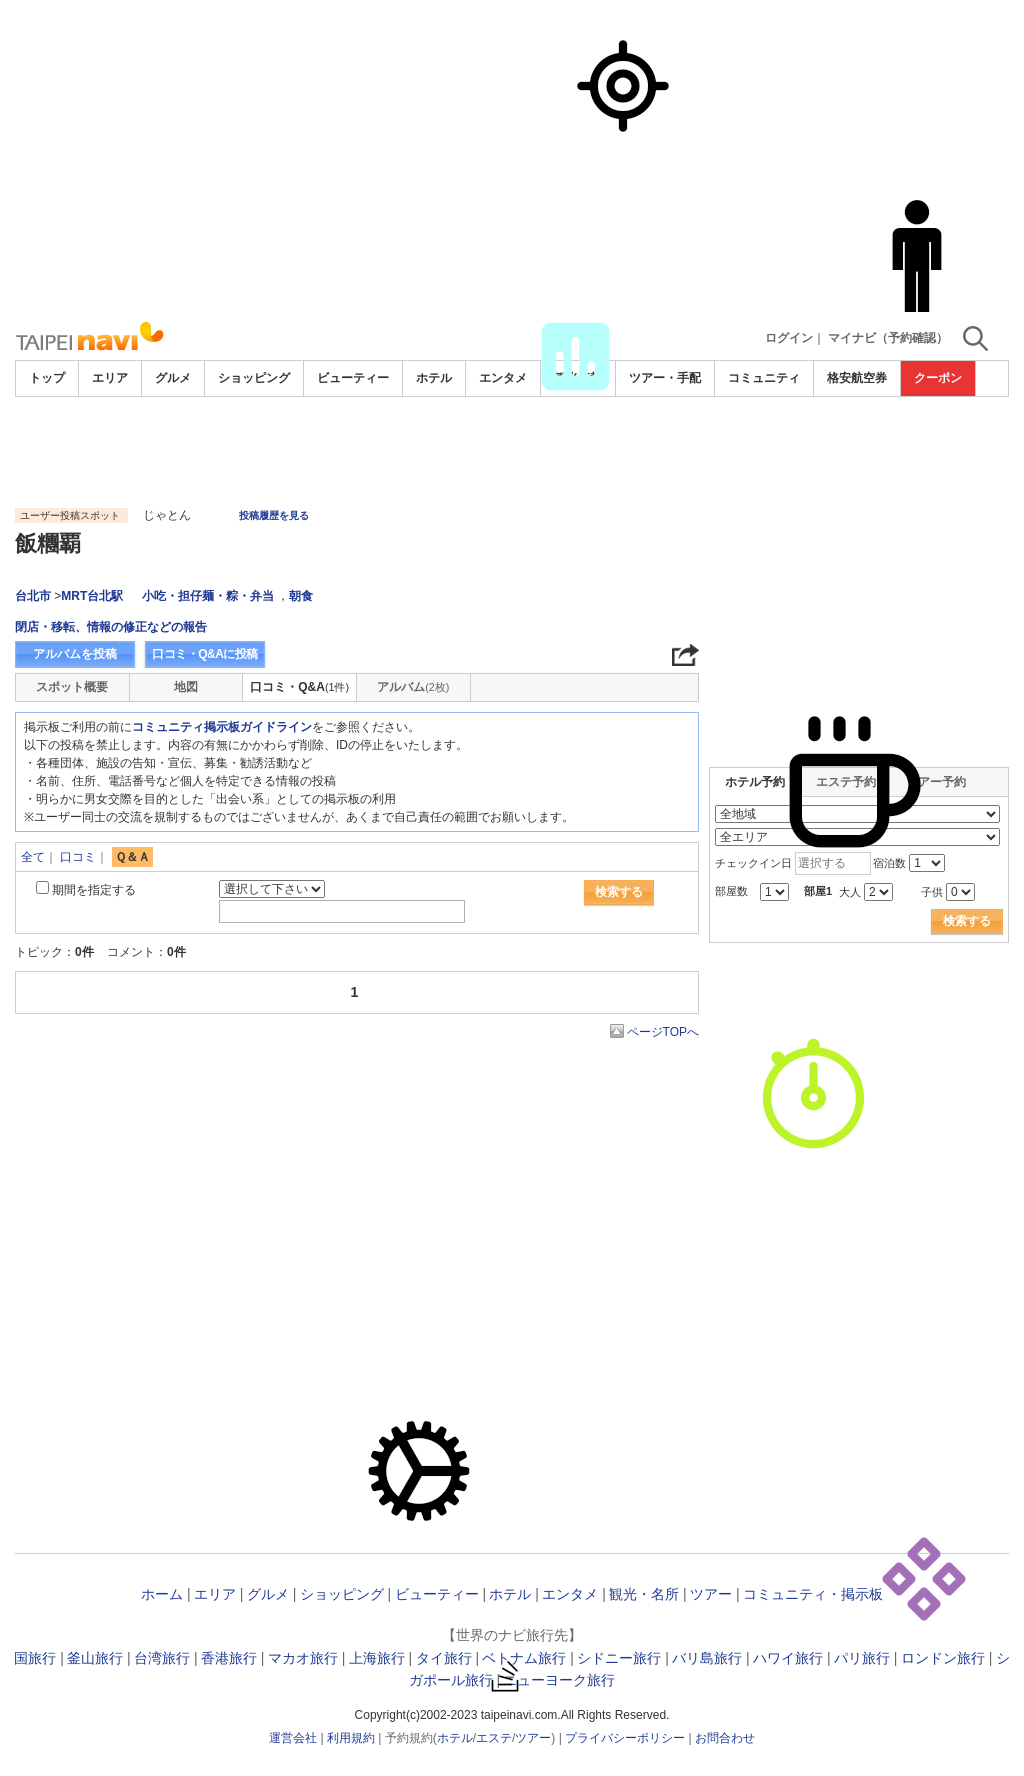 This screenshot has width=1024, height=1776. What do you see at coordinates (419, 1471) in the screenshot?
I see `access settings` at bounding box center [419, 1471].